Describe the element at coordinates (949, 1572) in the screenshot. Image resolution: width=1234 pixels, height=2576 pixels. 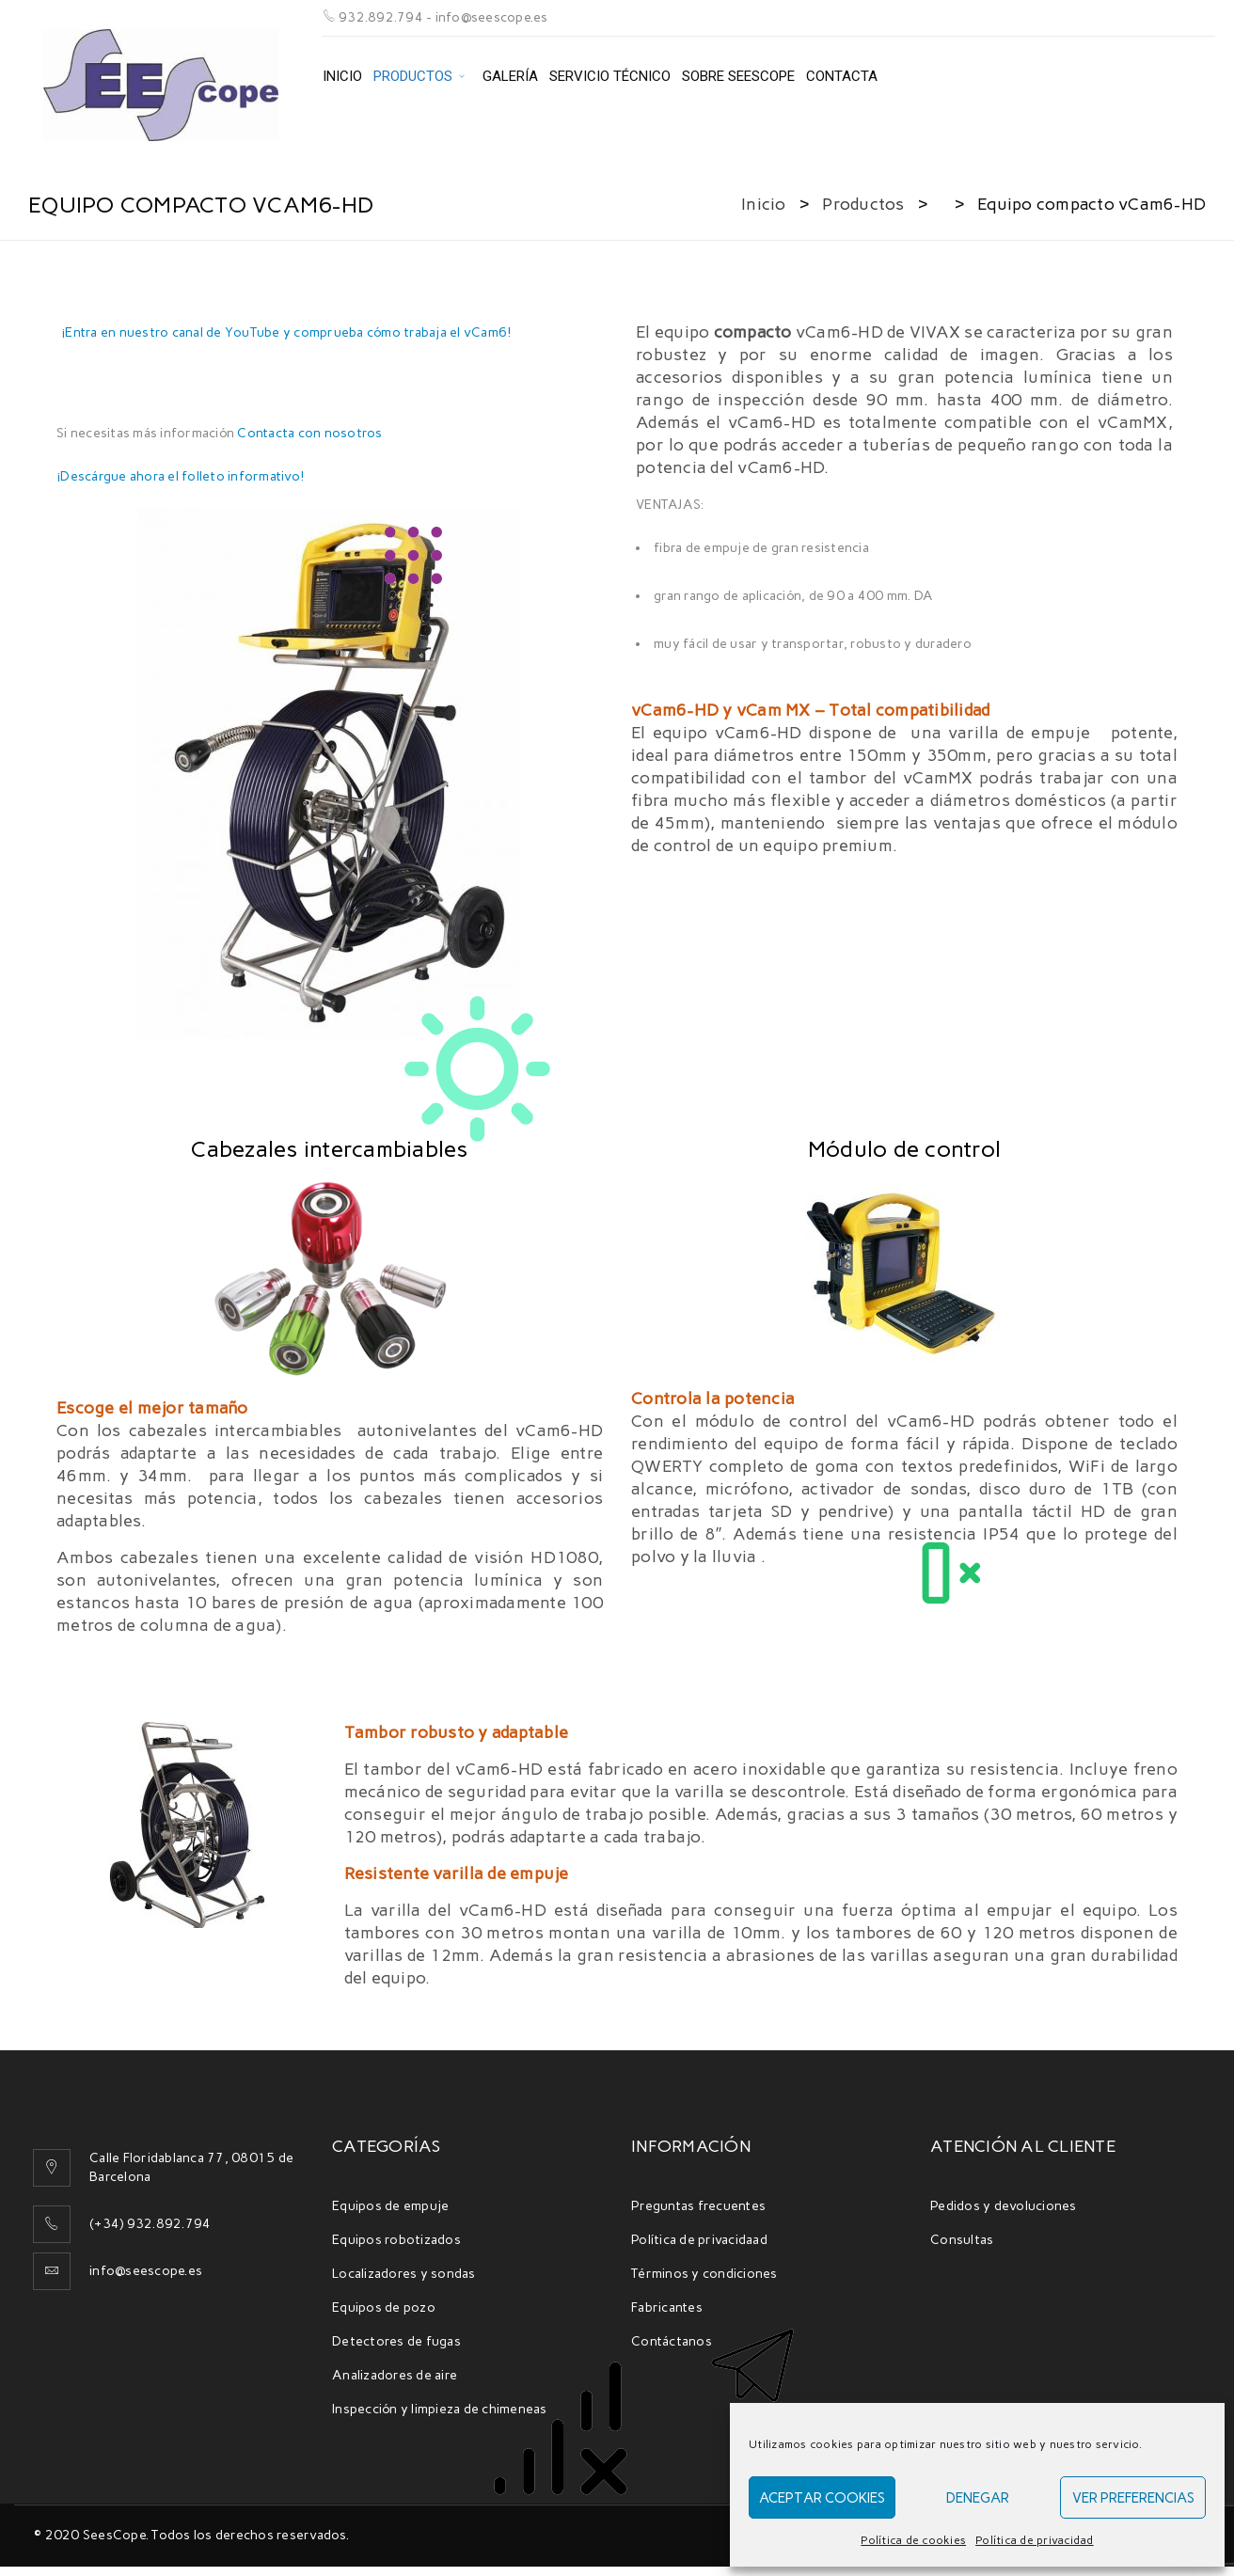
I see `remove a column from a table or layout` at that location.